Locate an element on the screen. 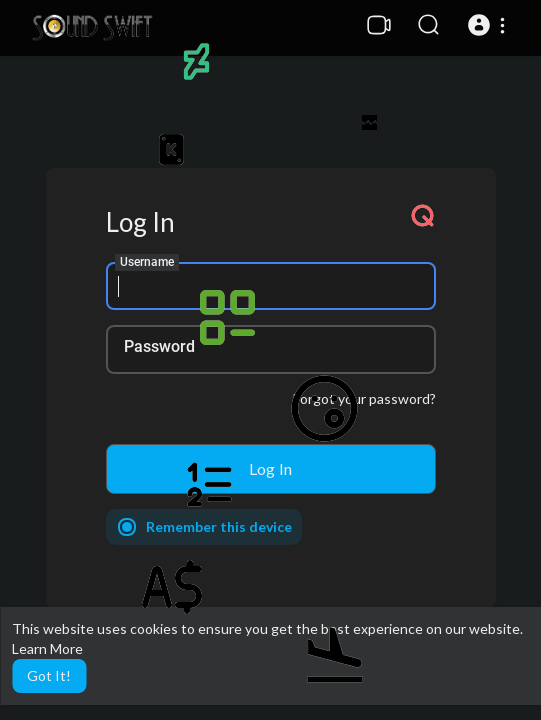  king playing card in a card game app is located at coordinates (171, 149).